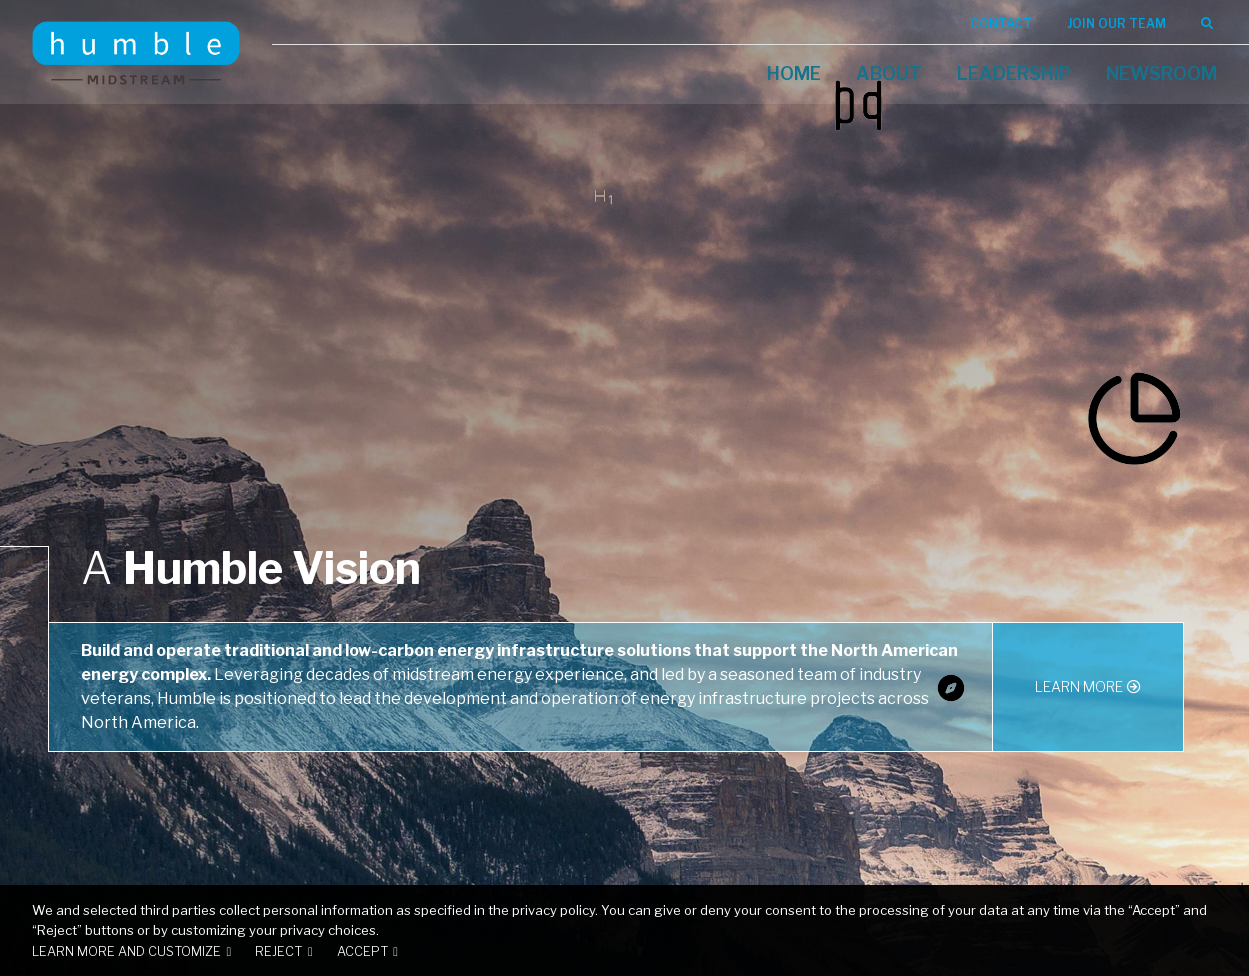  Describe the element at coordinates (1134, 418) in the screenshot. I see `view analytics breakdown` at that location.